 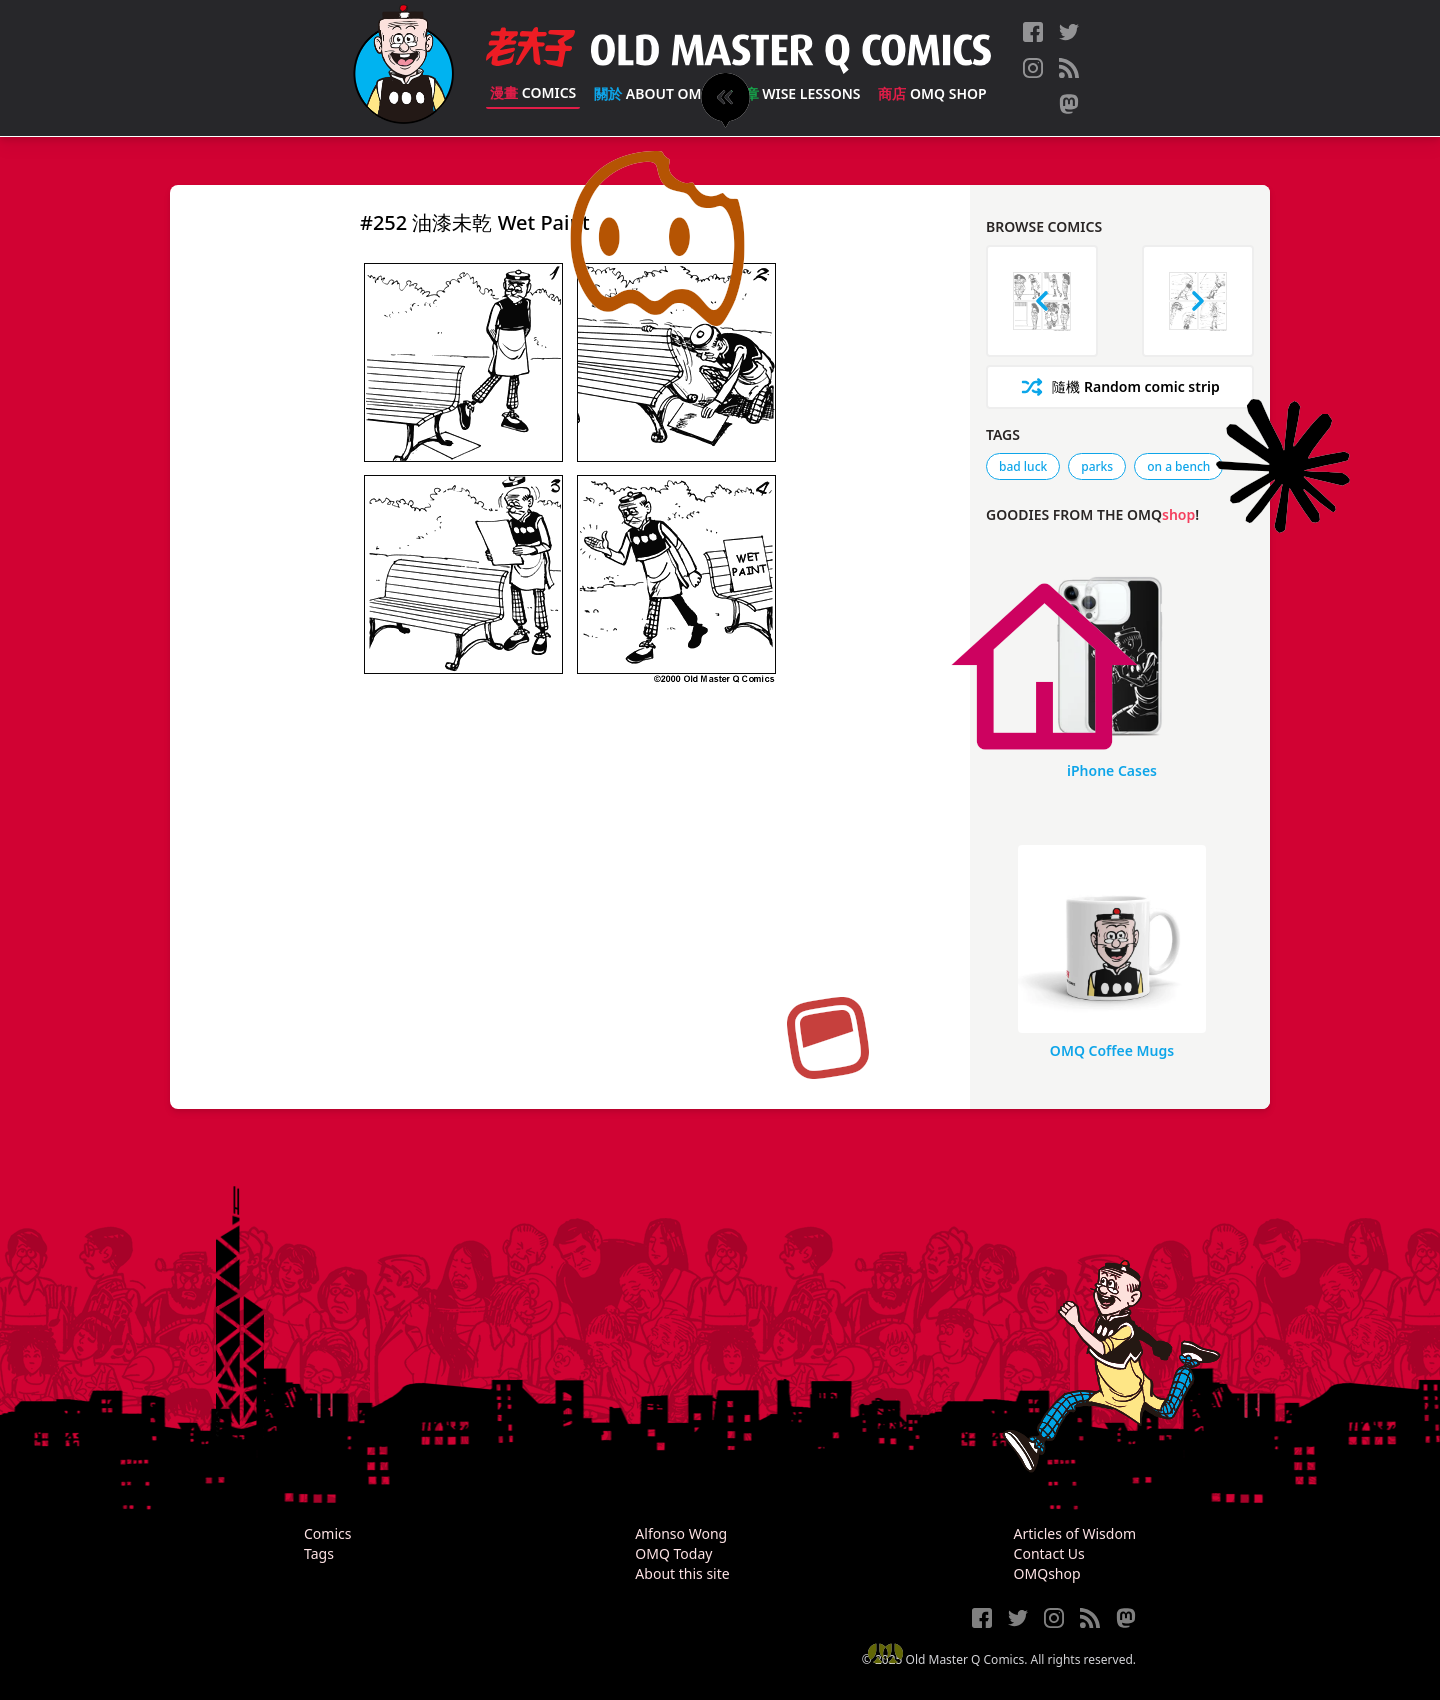 What do you see at coordinates (1044, 673) in the screenshot?
I see `navigate to home screen` at bounding box center [1044, 673].